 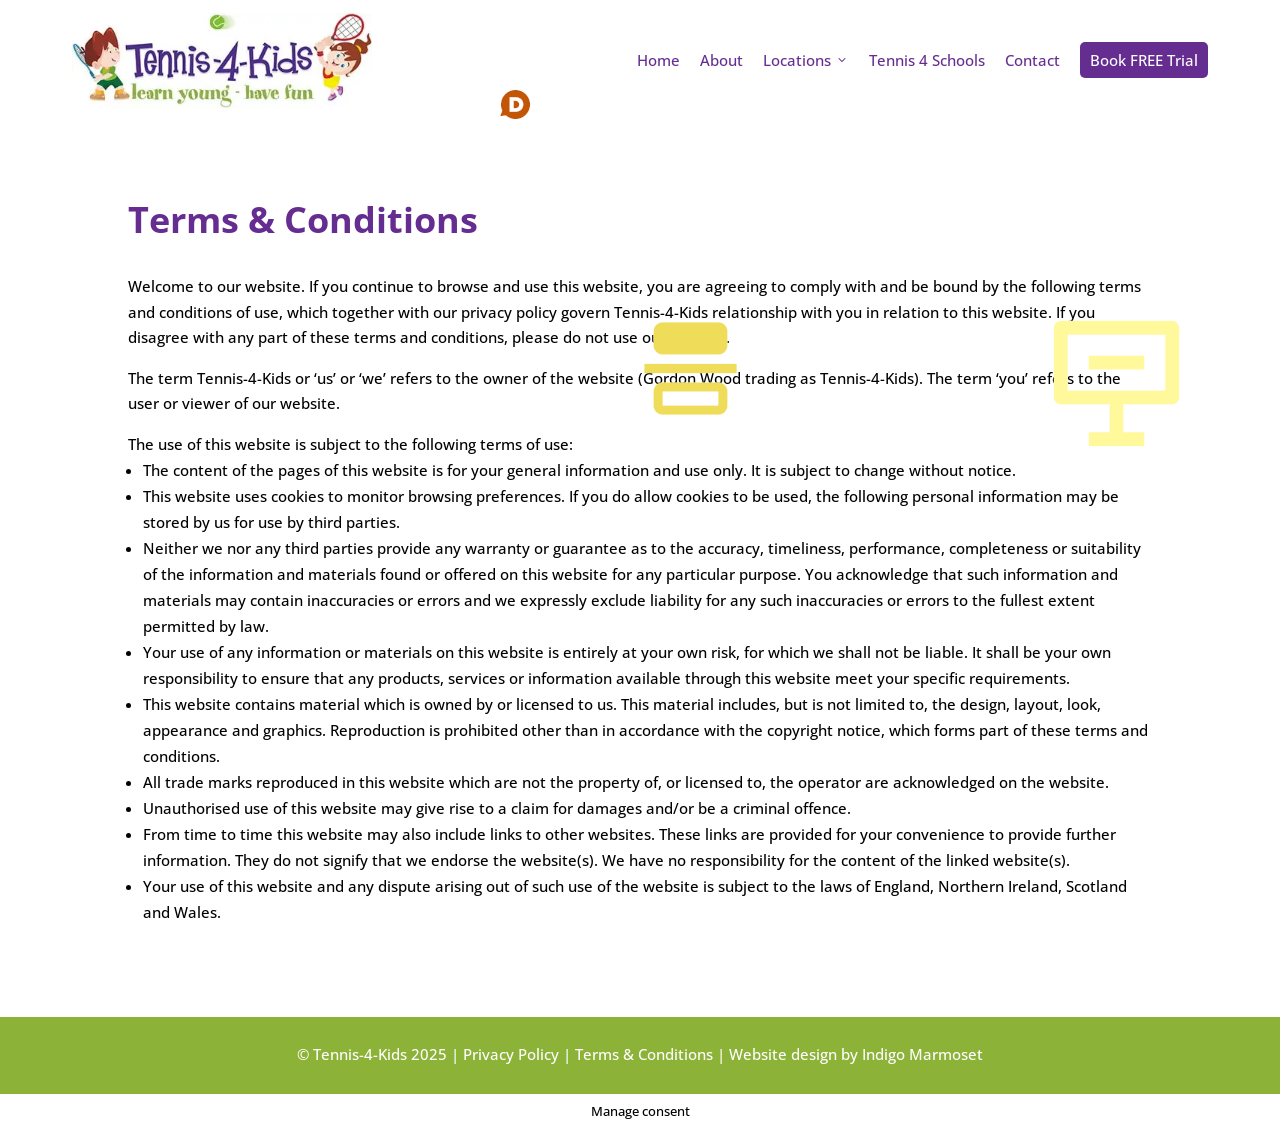 What do you see at coordinates (1116, 383) in the screenshot?
I see `indicates a reserved item or resource` at bounding box center [1116, 383].